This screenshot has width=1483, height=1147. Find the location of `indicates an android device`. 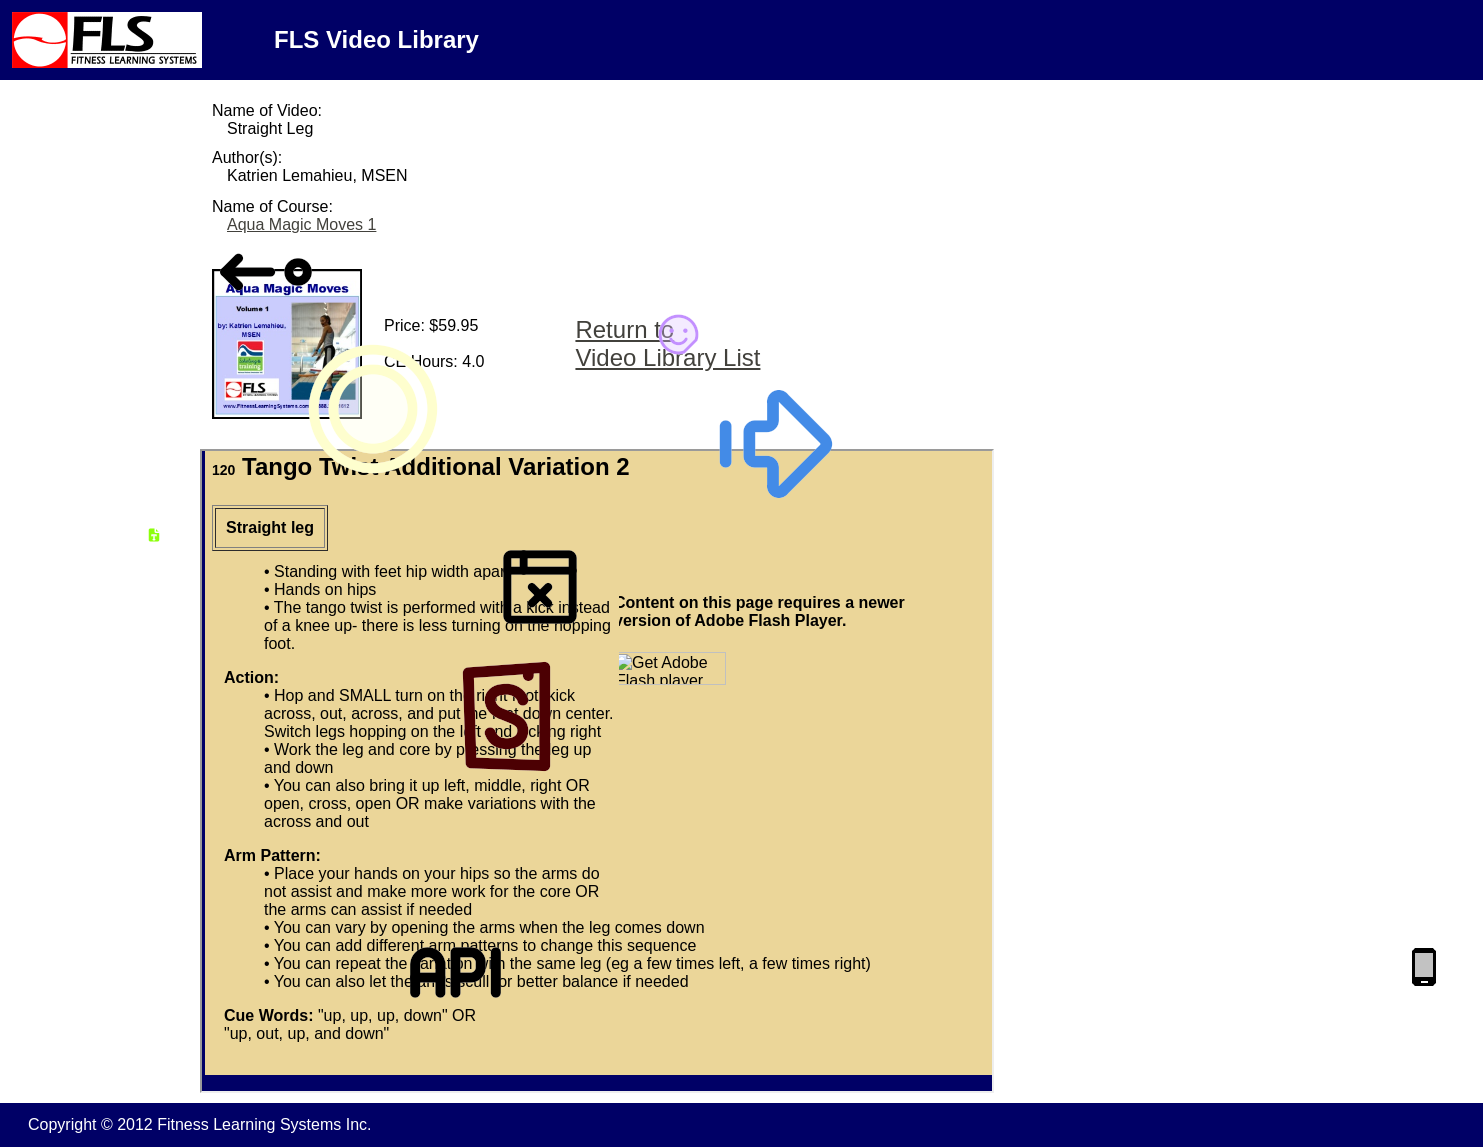

indicates an android device is located at coordinates (1424, 967).